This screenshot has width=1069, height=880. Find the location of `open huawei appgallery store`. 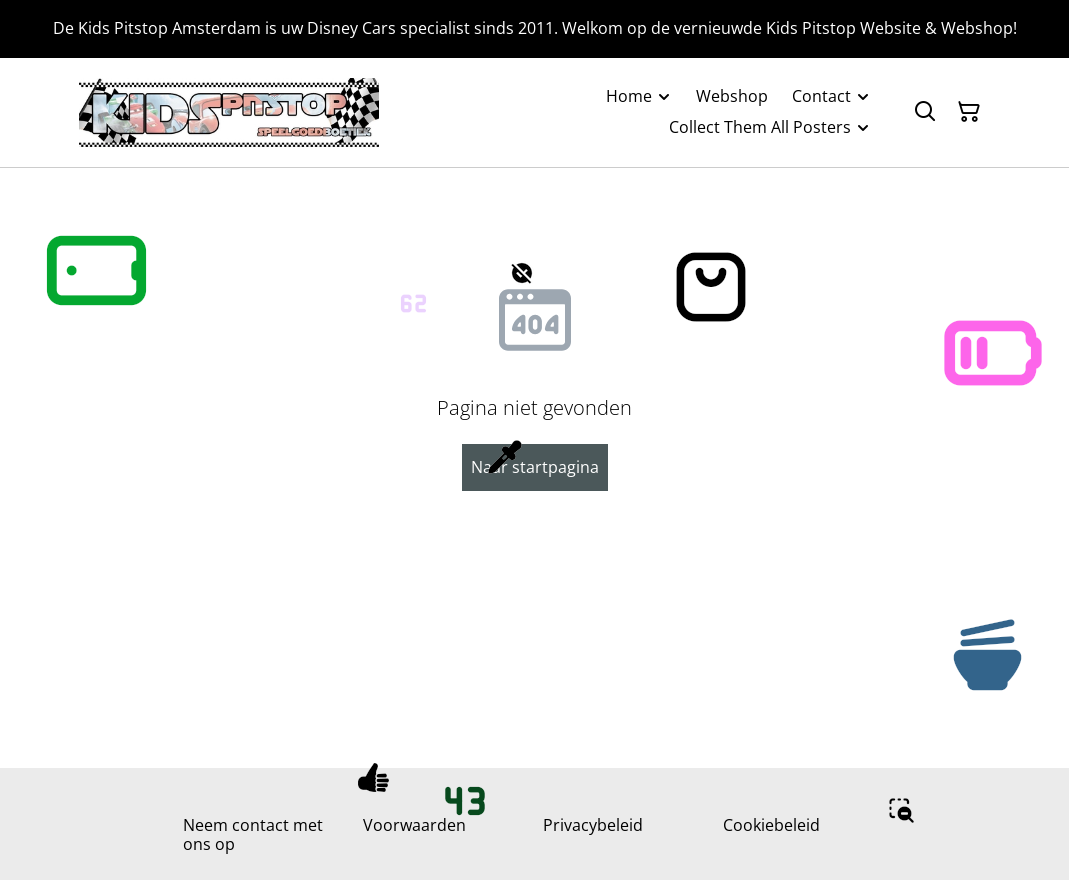

open huawei appgallery store is located at coordinates (711, 287).